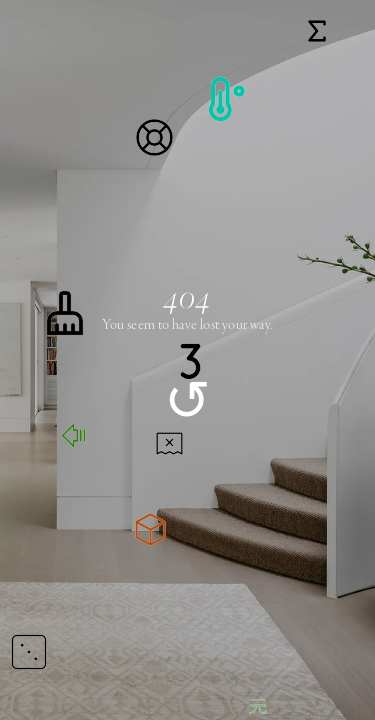 This screenshot has width=375, height=720. I want to click on access help or support center, so click(154, 137).